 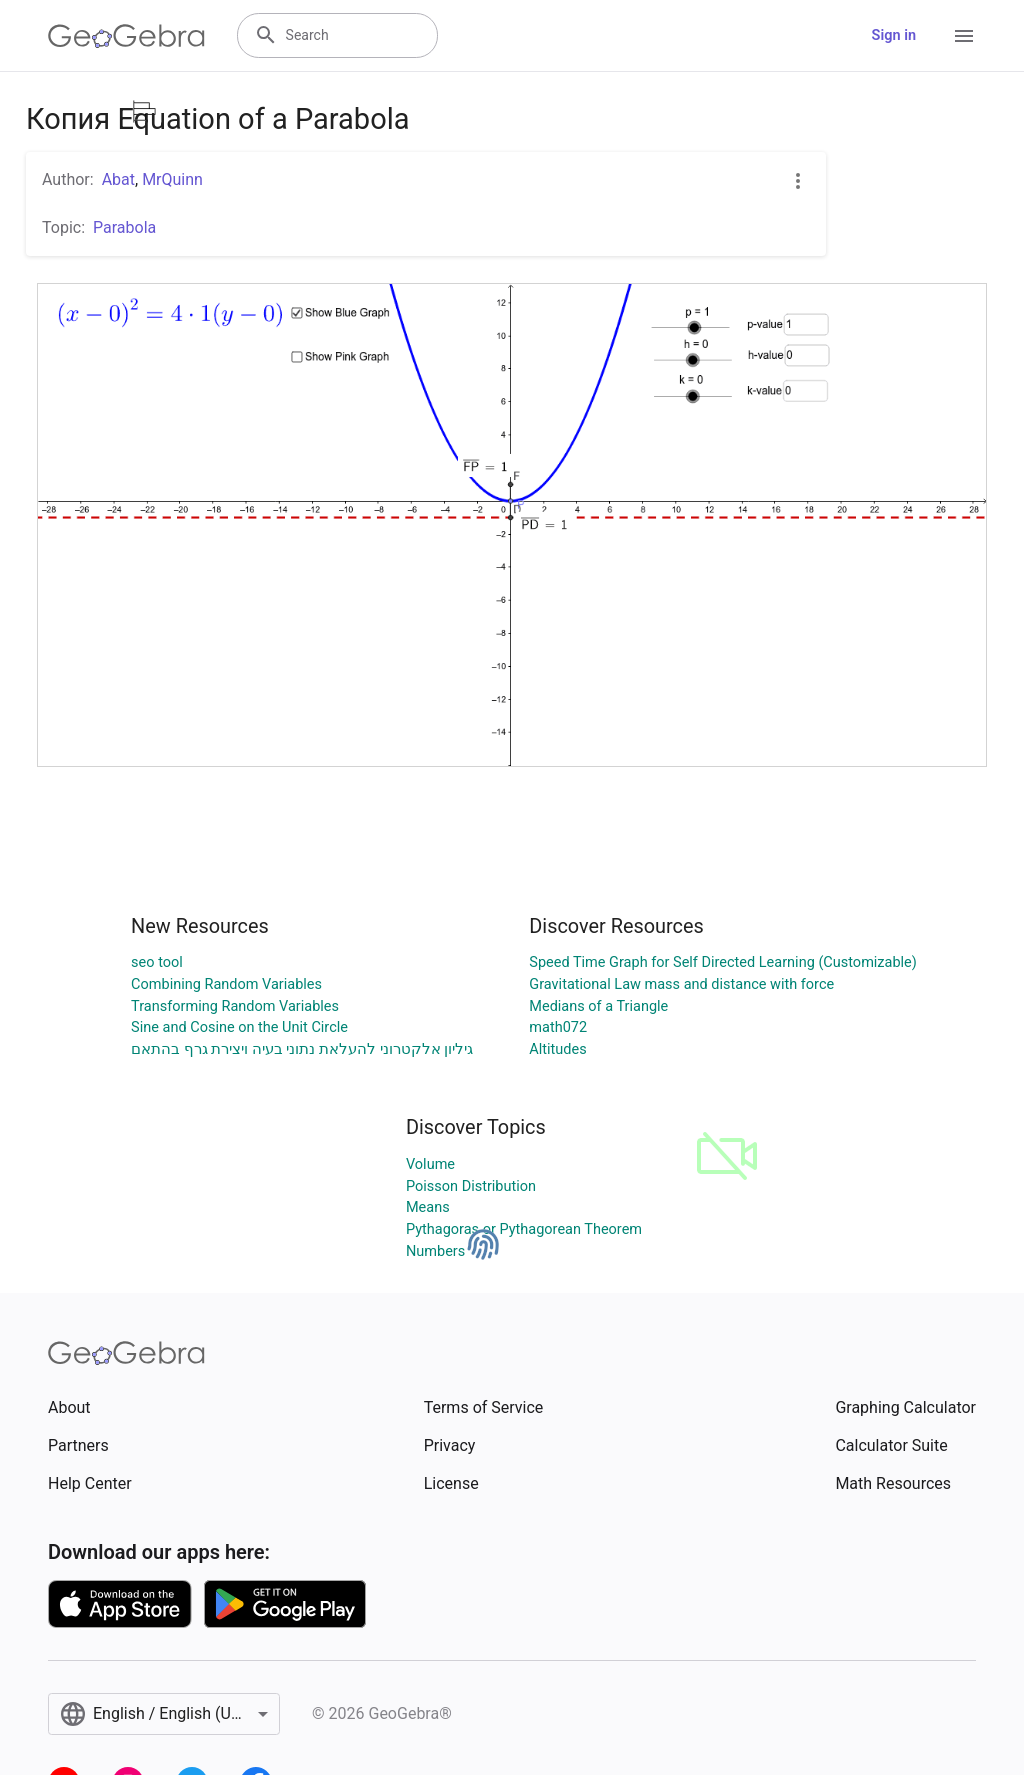 What do you see at coordinates (143, 111) in the screenshot?
I see `view horizontal bar chart data` at bounding box center [143, 111].